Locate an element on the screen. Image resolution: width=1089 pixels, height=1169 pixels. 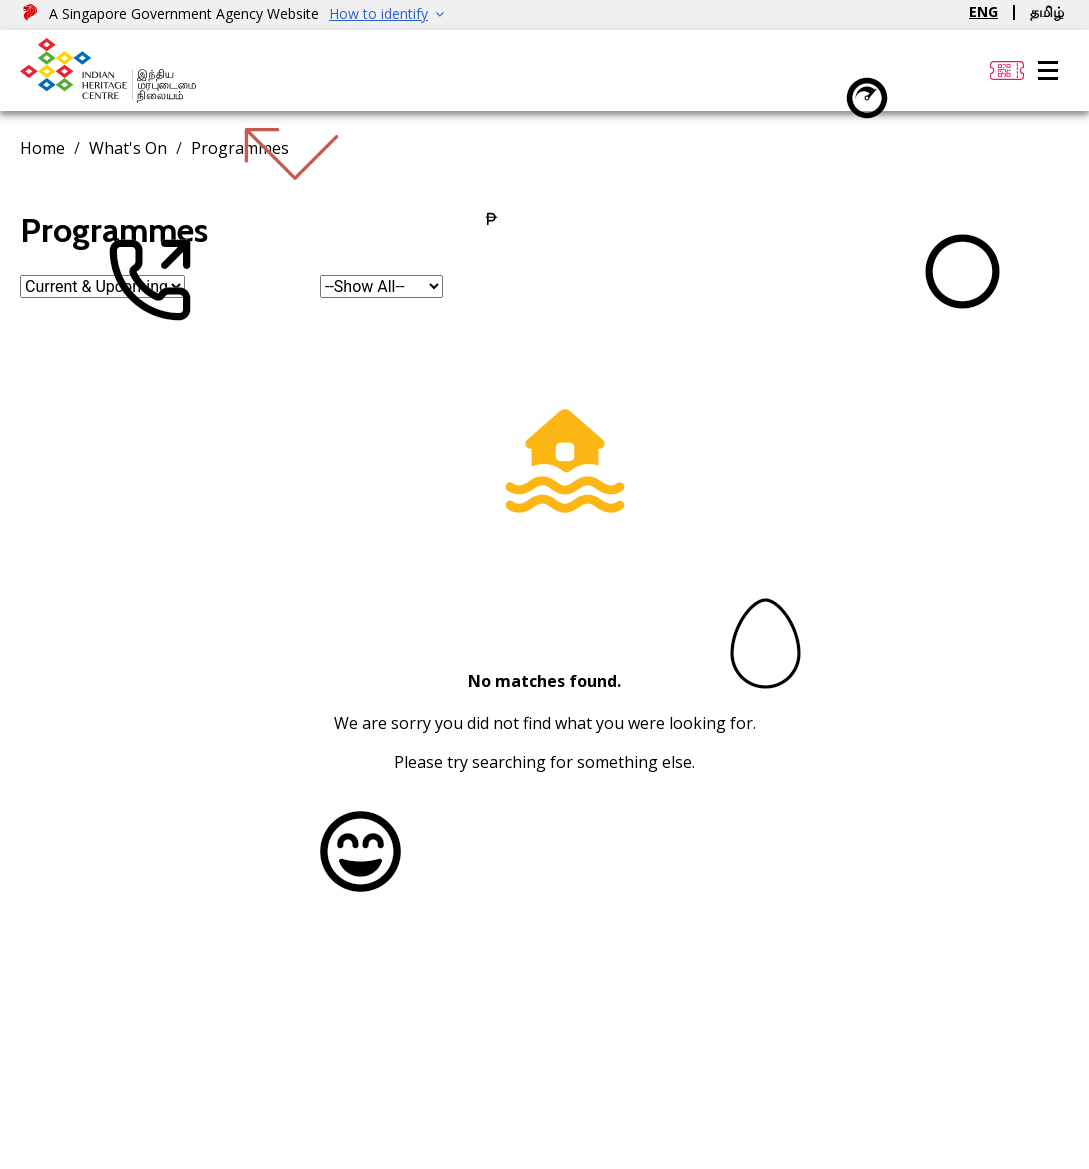
indicates price or amount in spanish pesetas is located at coordinates (491, 219).